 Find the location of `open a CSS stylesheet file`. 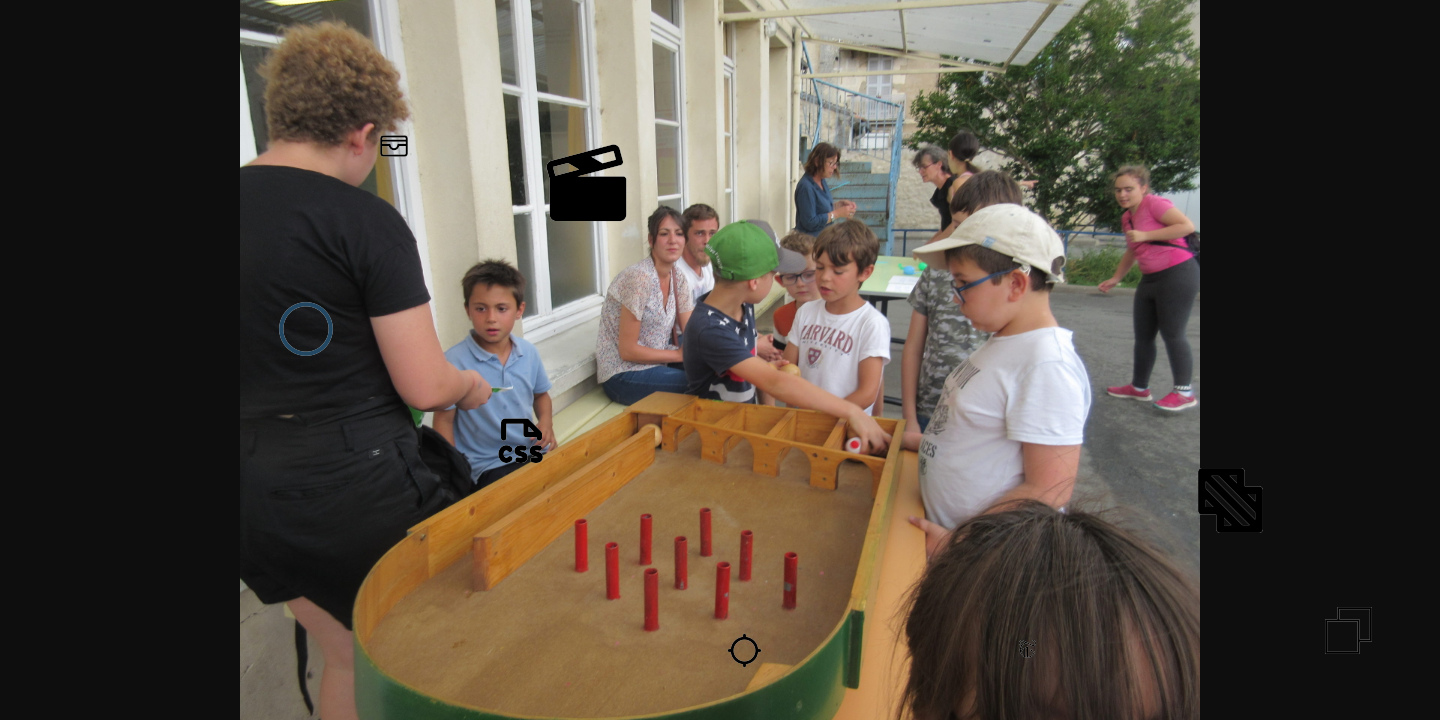

open a CSS stylesheet file is located at coordinates (521, 442).